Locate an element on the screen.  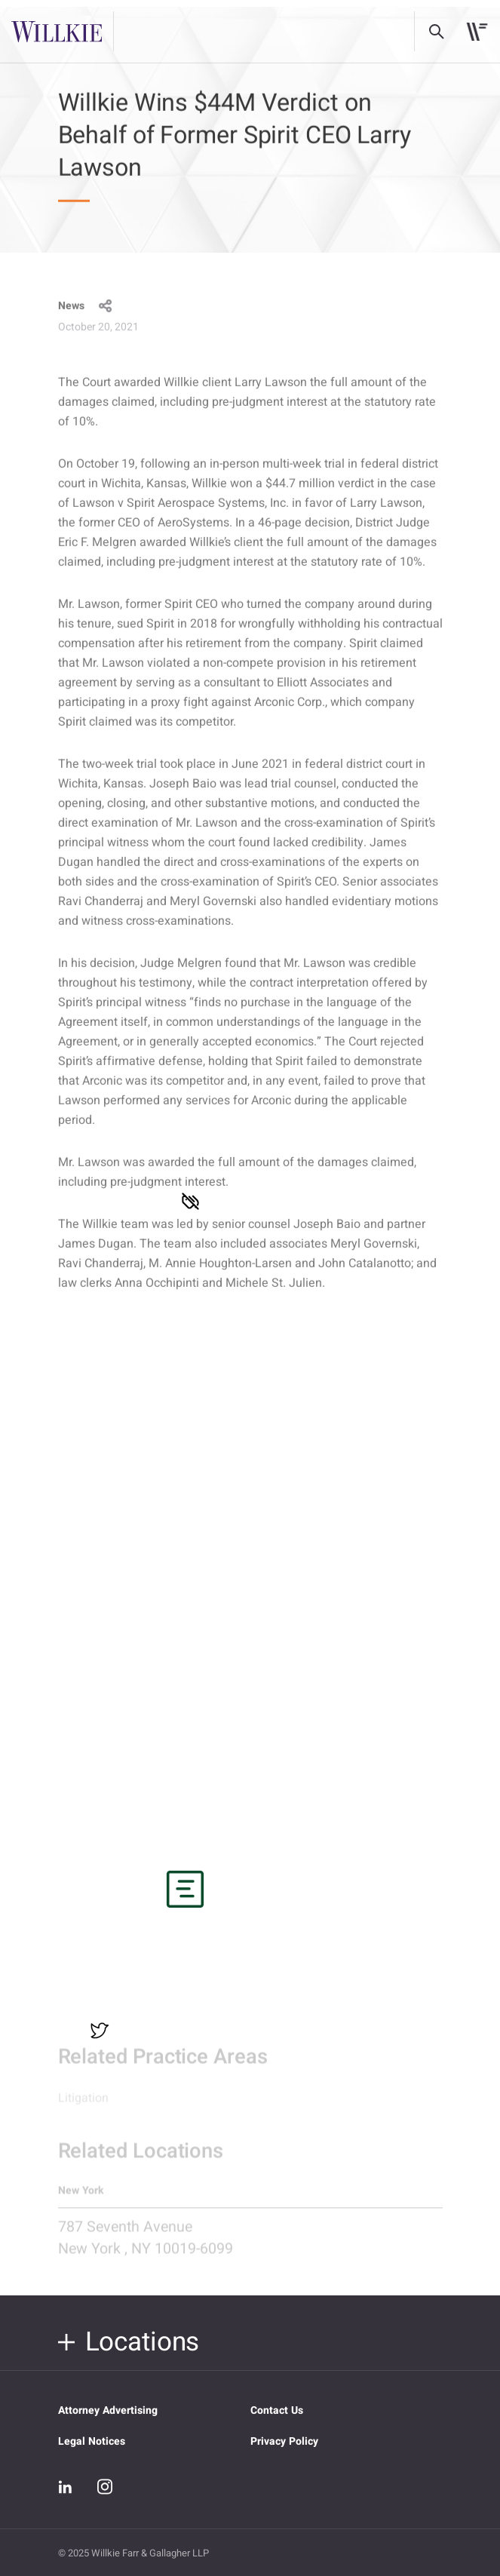
disable or remove tags is located at coordinates (190, 1201).